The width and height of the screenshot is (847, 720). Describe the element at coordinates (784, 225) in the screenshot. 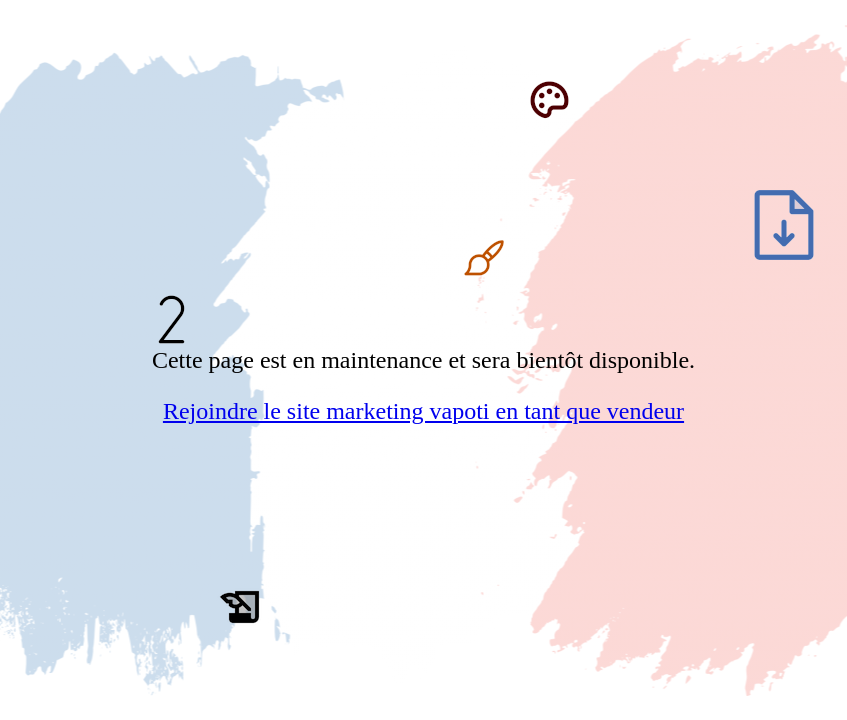

I see `download a file` at that location.